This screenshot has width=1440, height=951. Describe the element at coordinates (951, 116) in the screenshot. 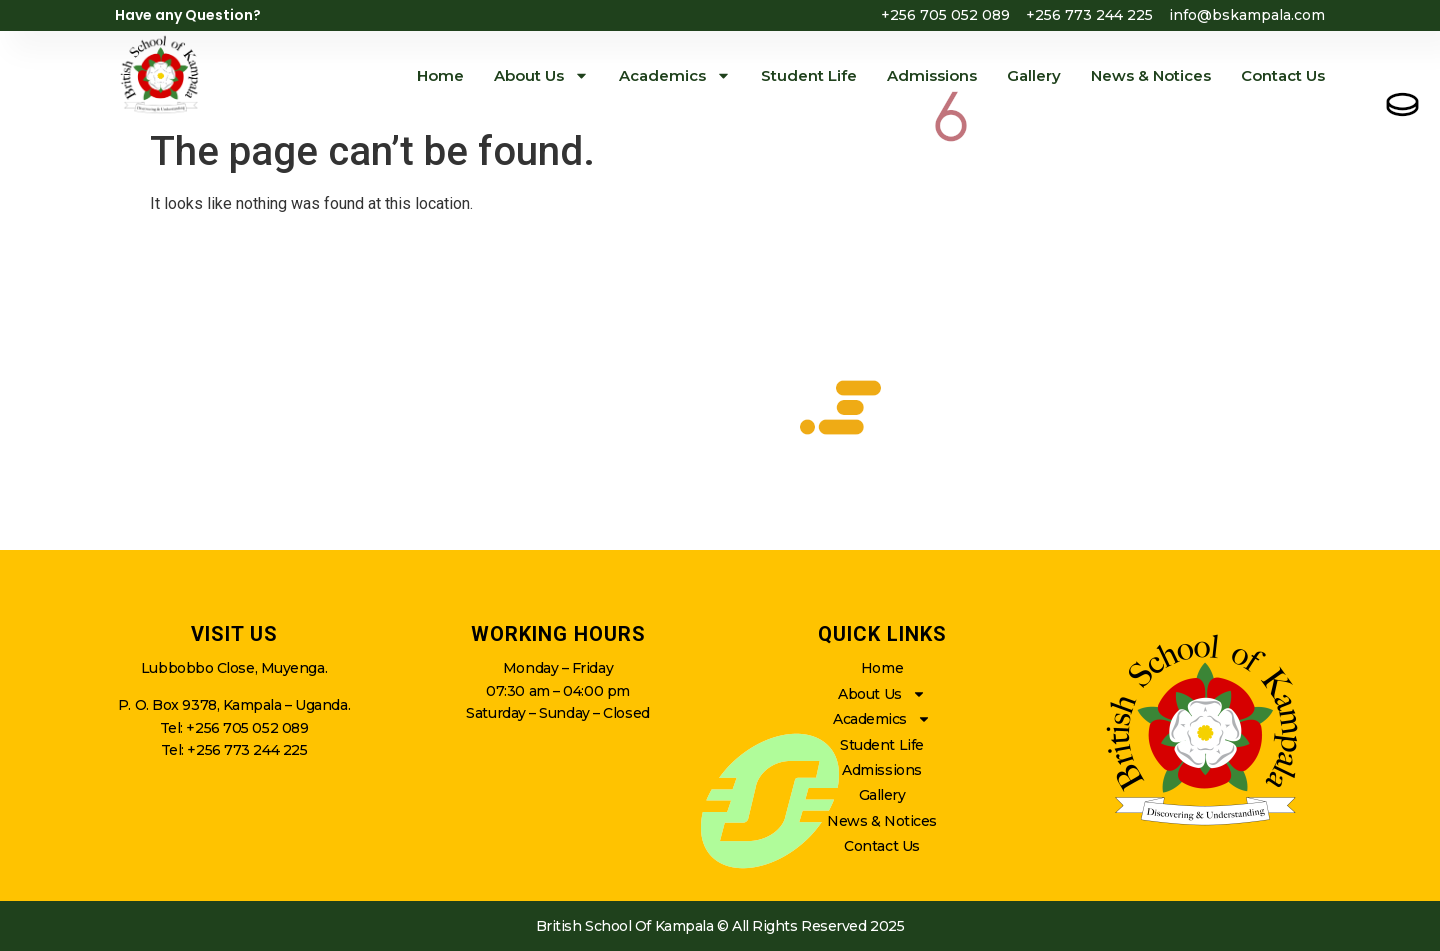

I see `indicates item number 6 in a list or sequence` at that location.